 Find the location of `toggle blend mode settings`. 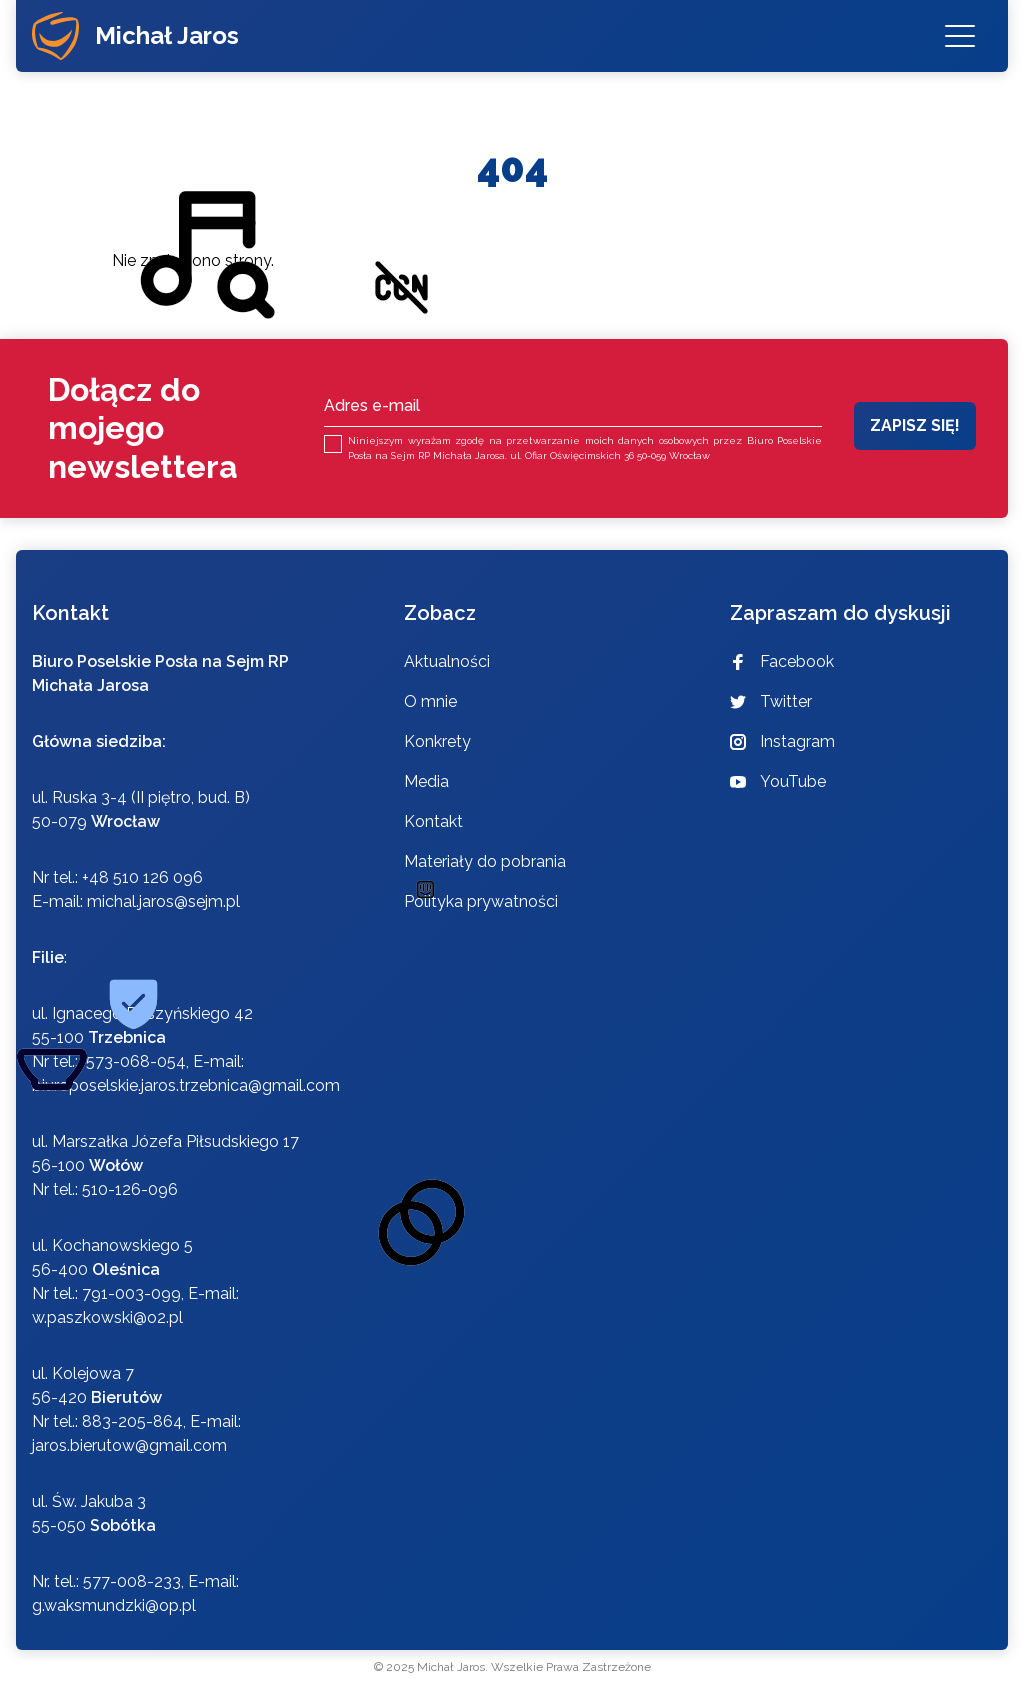

toggle blend mode settings is located at coordinates (421, 1222).